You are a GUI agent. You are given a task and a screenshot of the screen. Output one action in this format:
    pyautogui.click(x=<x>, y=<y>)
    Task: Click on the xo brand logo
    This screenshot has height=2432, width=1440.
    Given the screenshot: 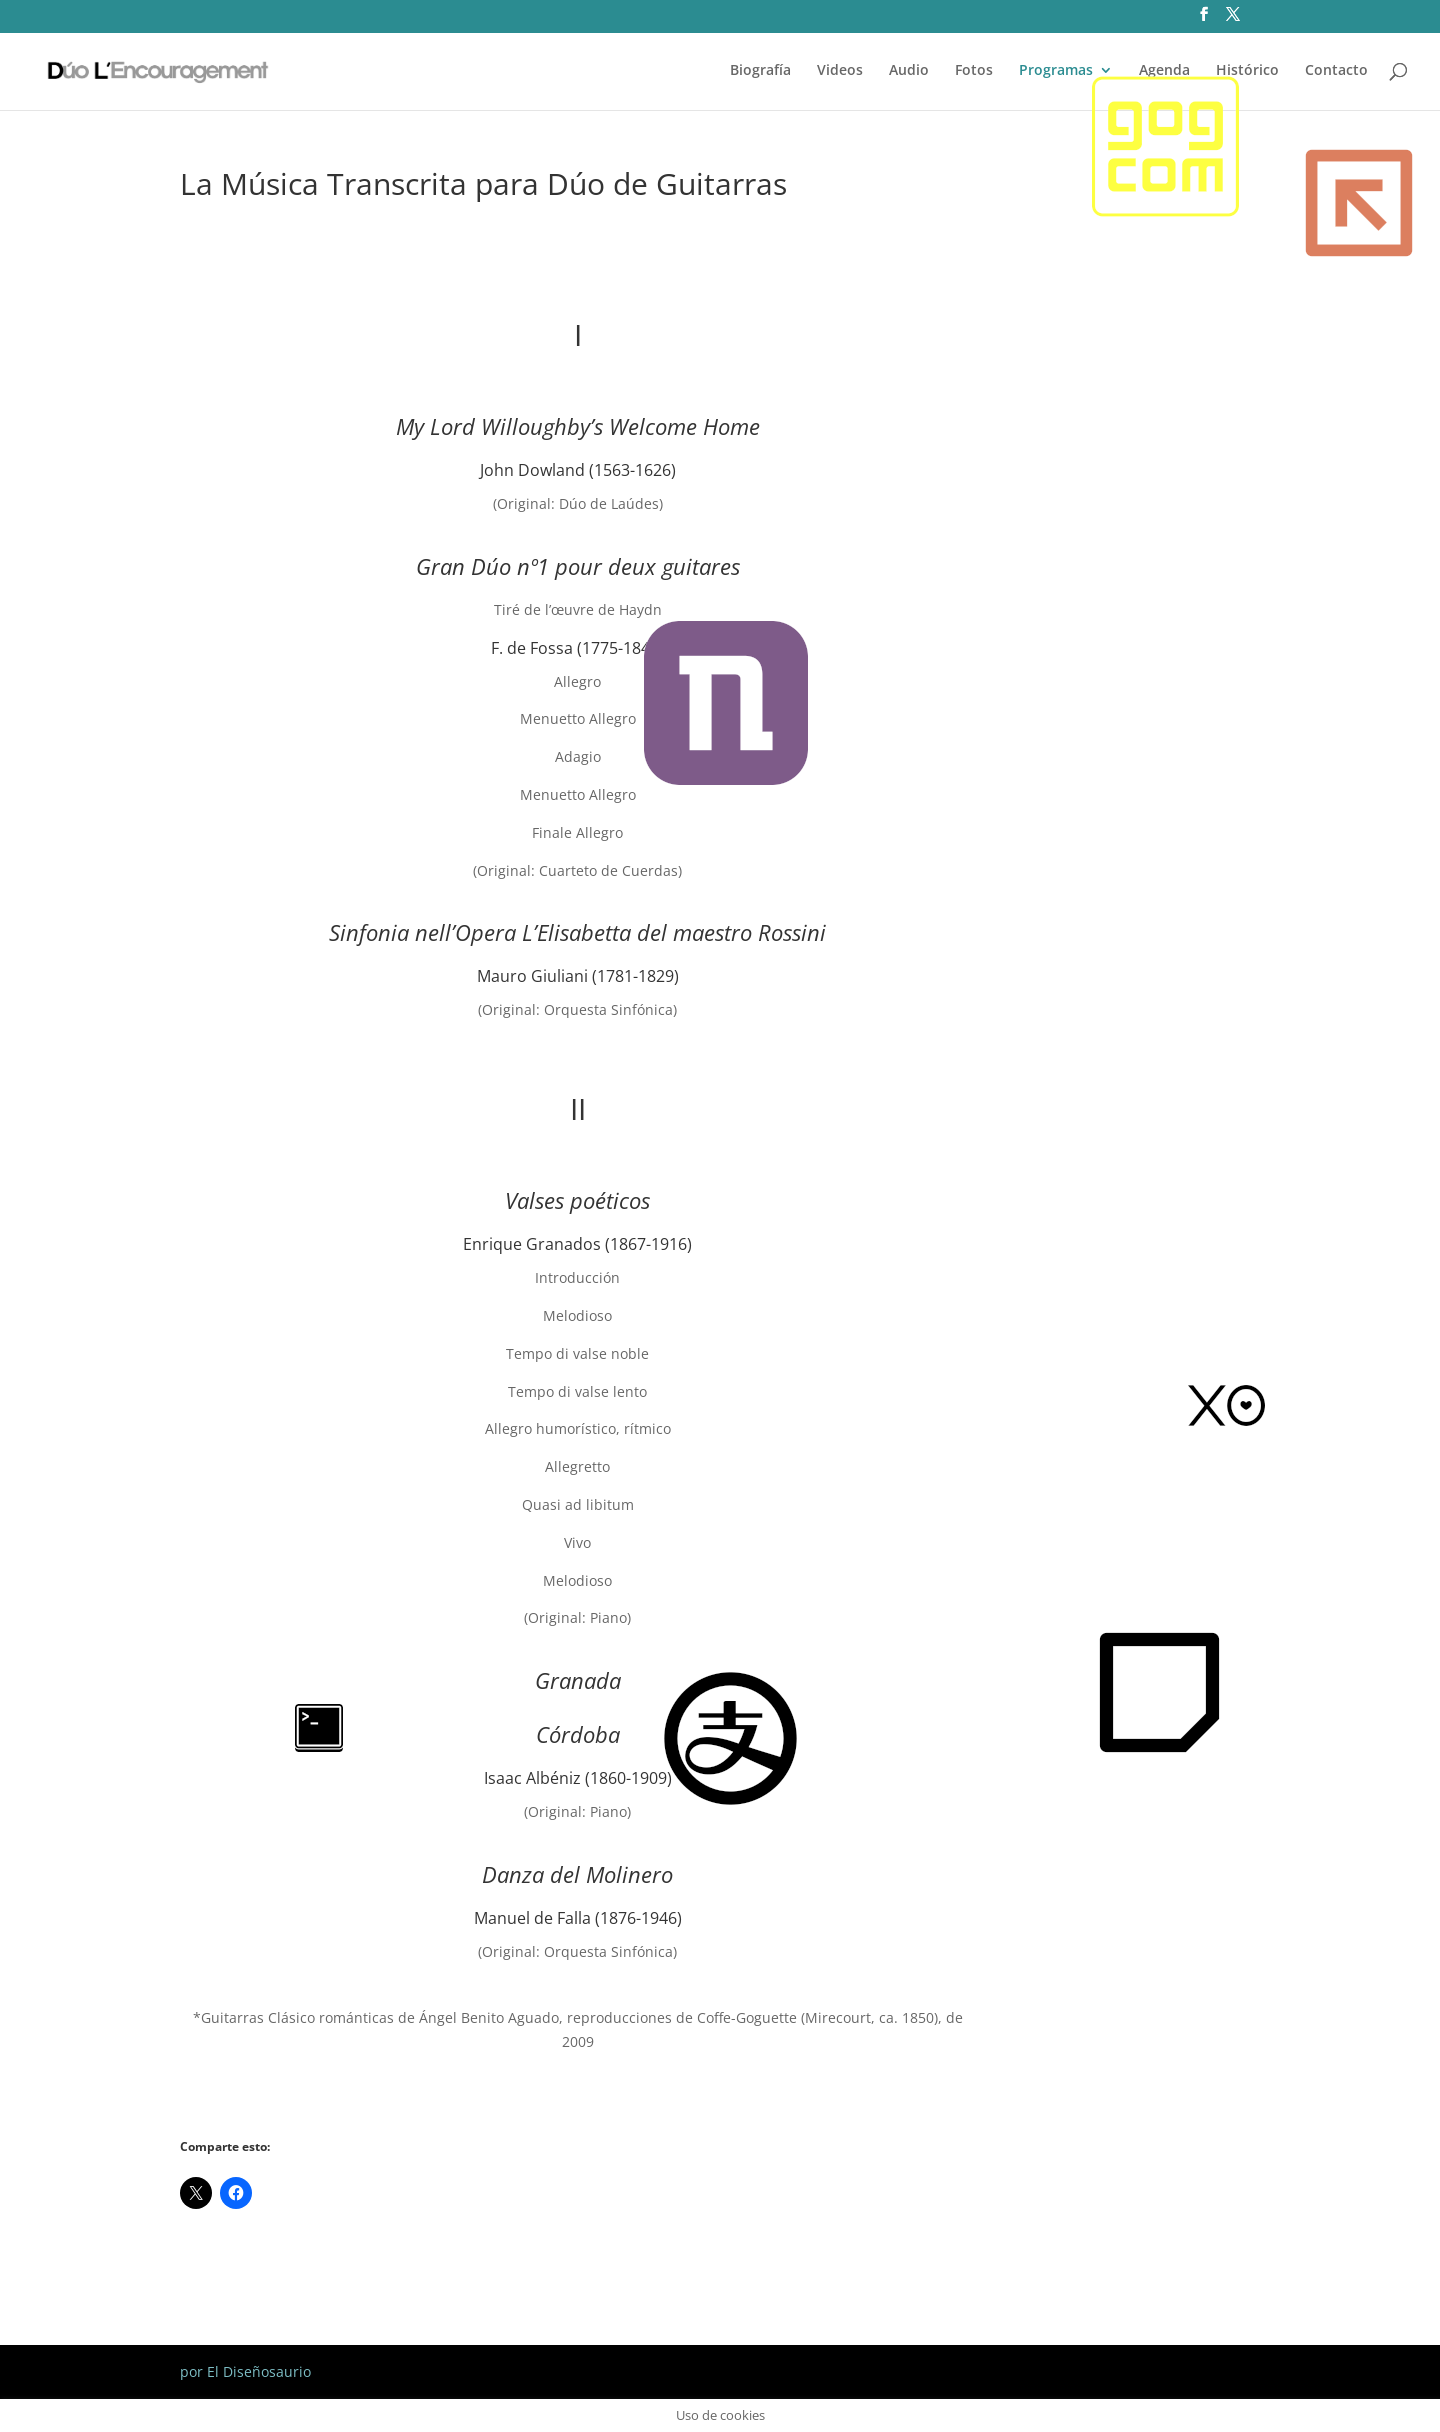 What is the action you would take?
    pyautogui.click(x=1226, y=1405)
    